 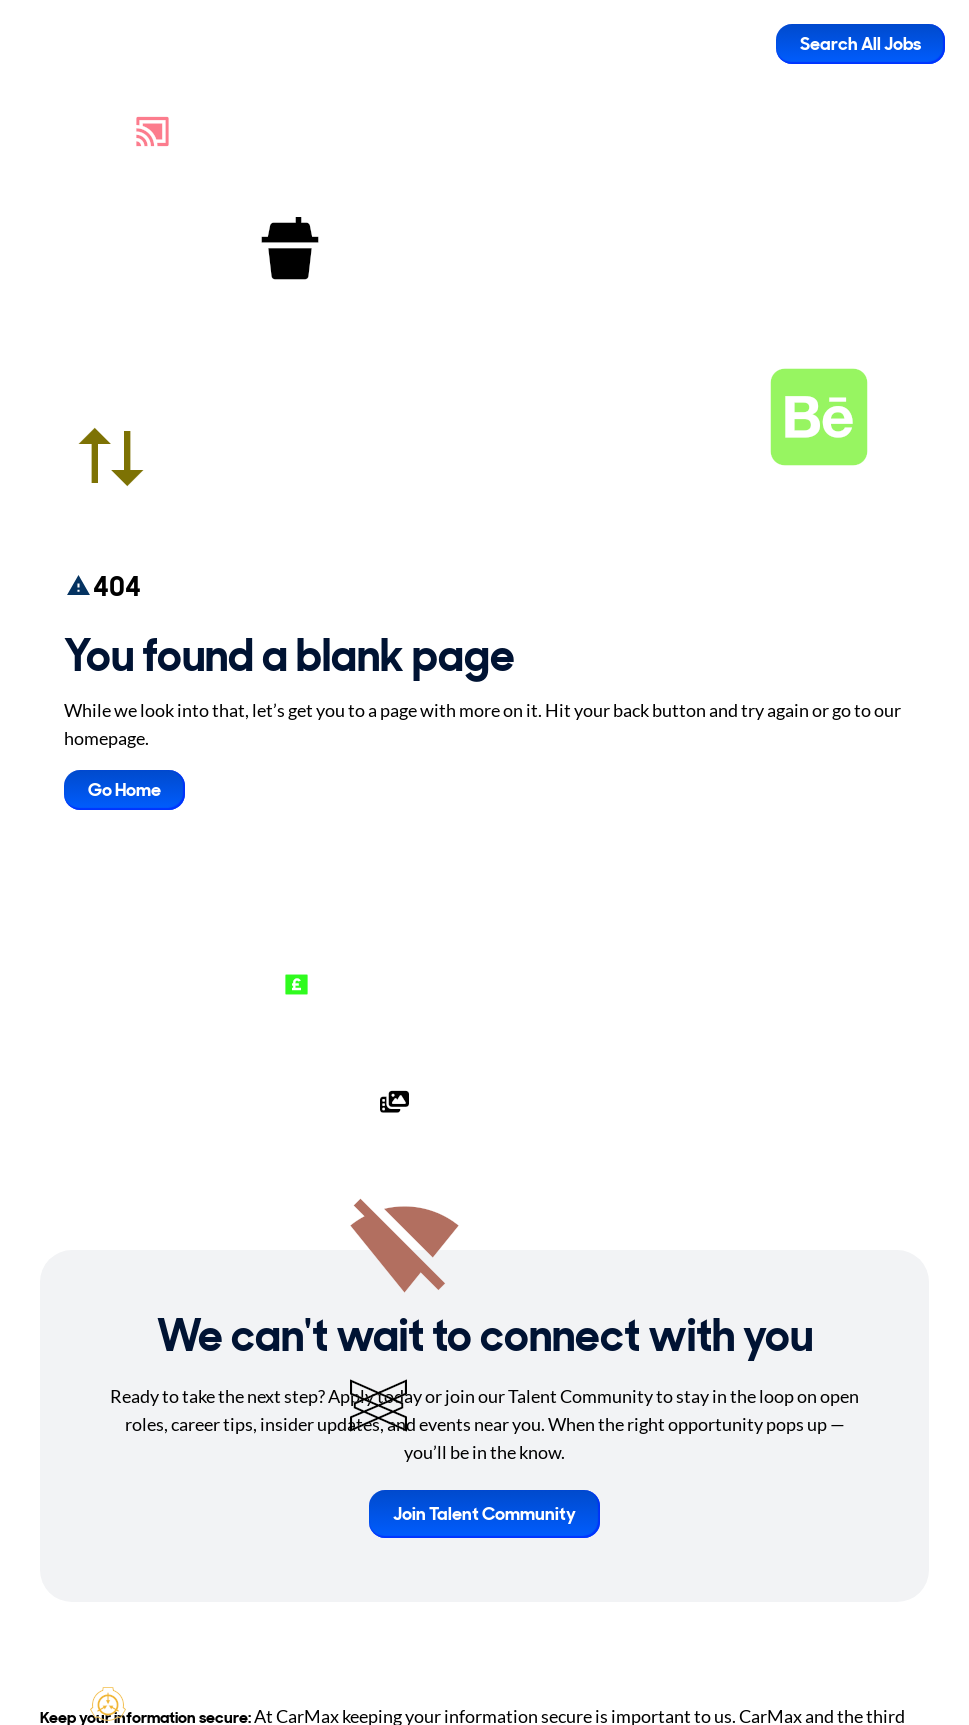 I want to click on sort items in ascending or descending order, so click(x=111, y=457).